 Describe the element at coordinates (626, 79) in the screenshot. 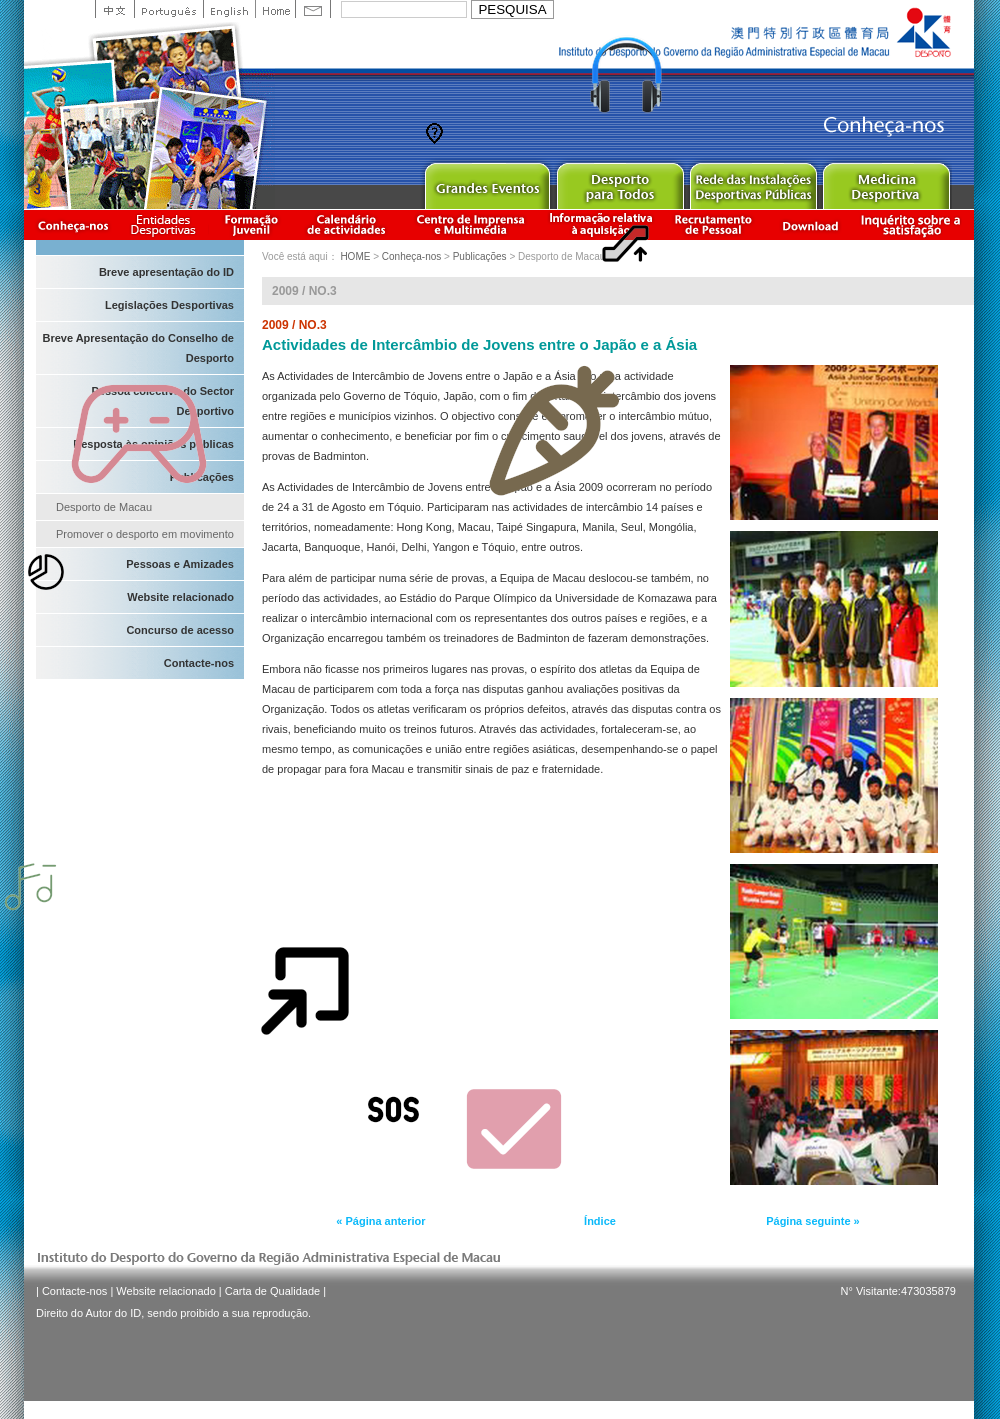

I see `access audio or headphone settings` at that location.